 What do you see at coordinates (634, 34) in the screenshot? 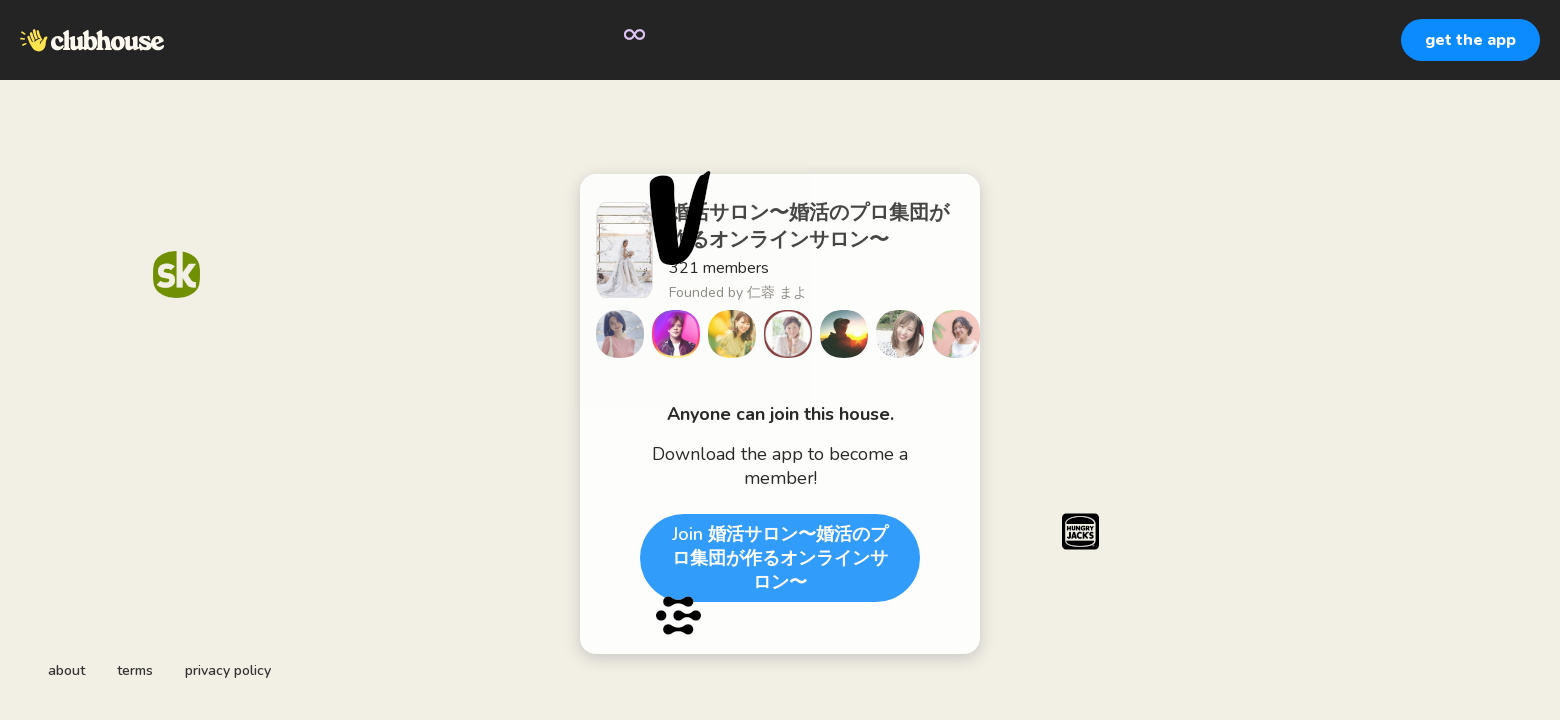
I see `indicates unlimited or infinite content` at bounding box center [634, 34].